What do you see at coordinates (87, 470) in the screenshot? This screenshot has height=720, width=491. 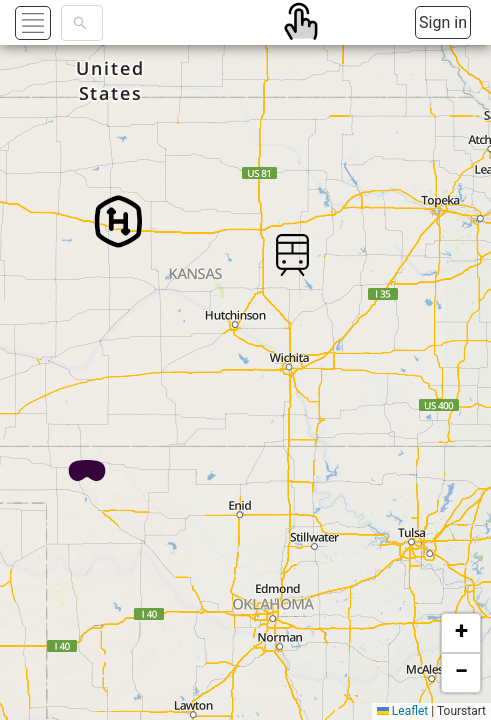 I see `access apple vision pro settings` at bounding box center [87, 470].